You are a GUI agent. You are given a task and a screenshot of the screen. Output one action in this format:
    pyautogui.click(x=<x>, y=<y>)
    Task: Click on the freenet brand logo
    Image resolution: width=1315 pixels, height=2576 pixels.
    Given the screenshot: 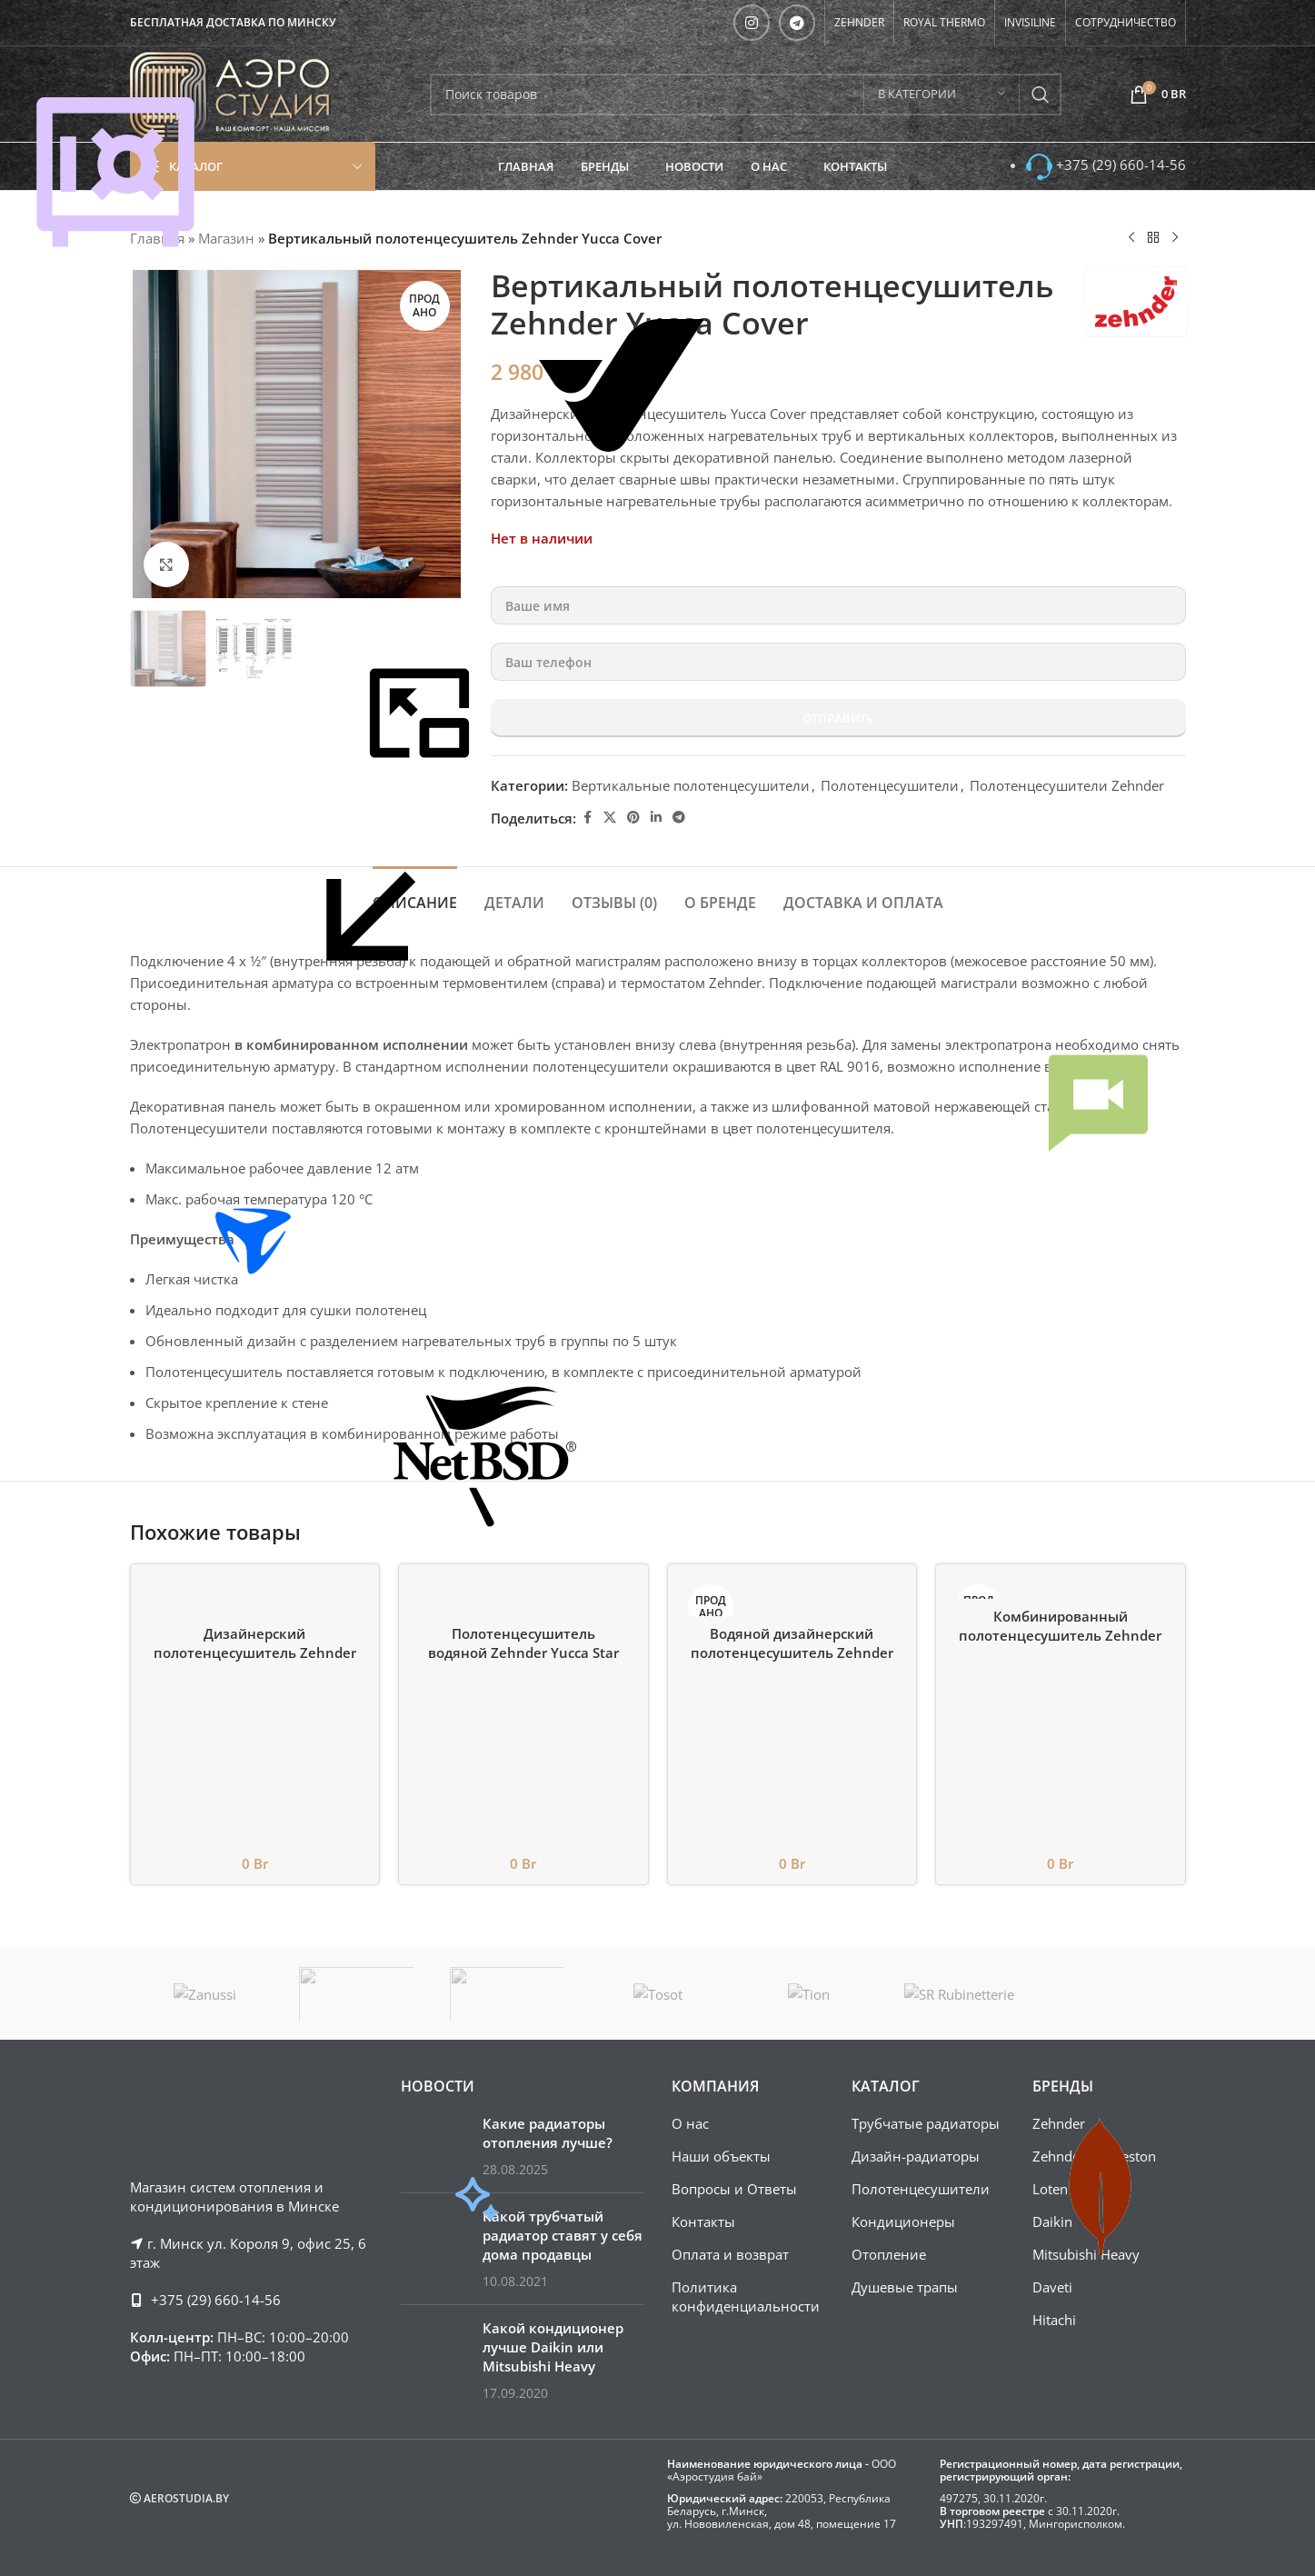 What is the action you would take?
    pyautogui.click(x=253, y=1241)
    